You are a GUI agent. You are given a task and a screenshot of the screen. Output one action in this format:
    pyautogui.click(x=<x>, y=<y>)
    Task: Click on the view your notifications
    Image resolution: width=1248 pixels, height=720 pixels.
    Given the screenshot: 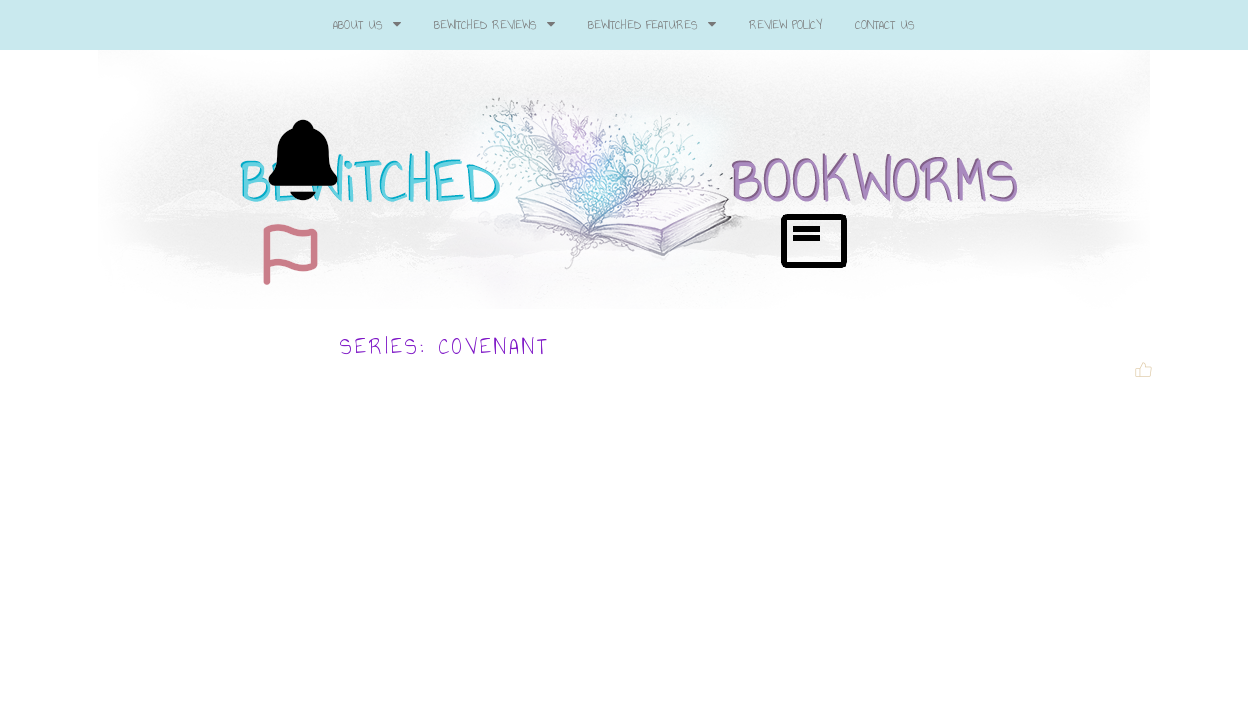 What is the action you would take?
    pyautogui.click(x=303, y=160)
    